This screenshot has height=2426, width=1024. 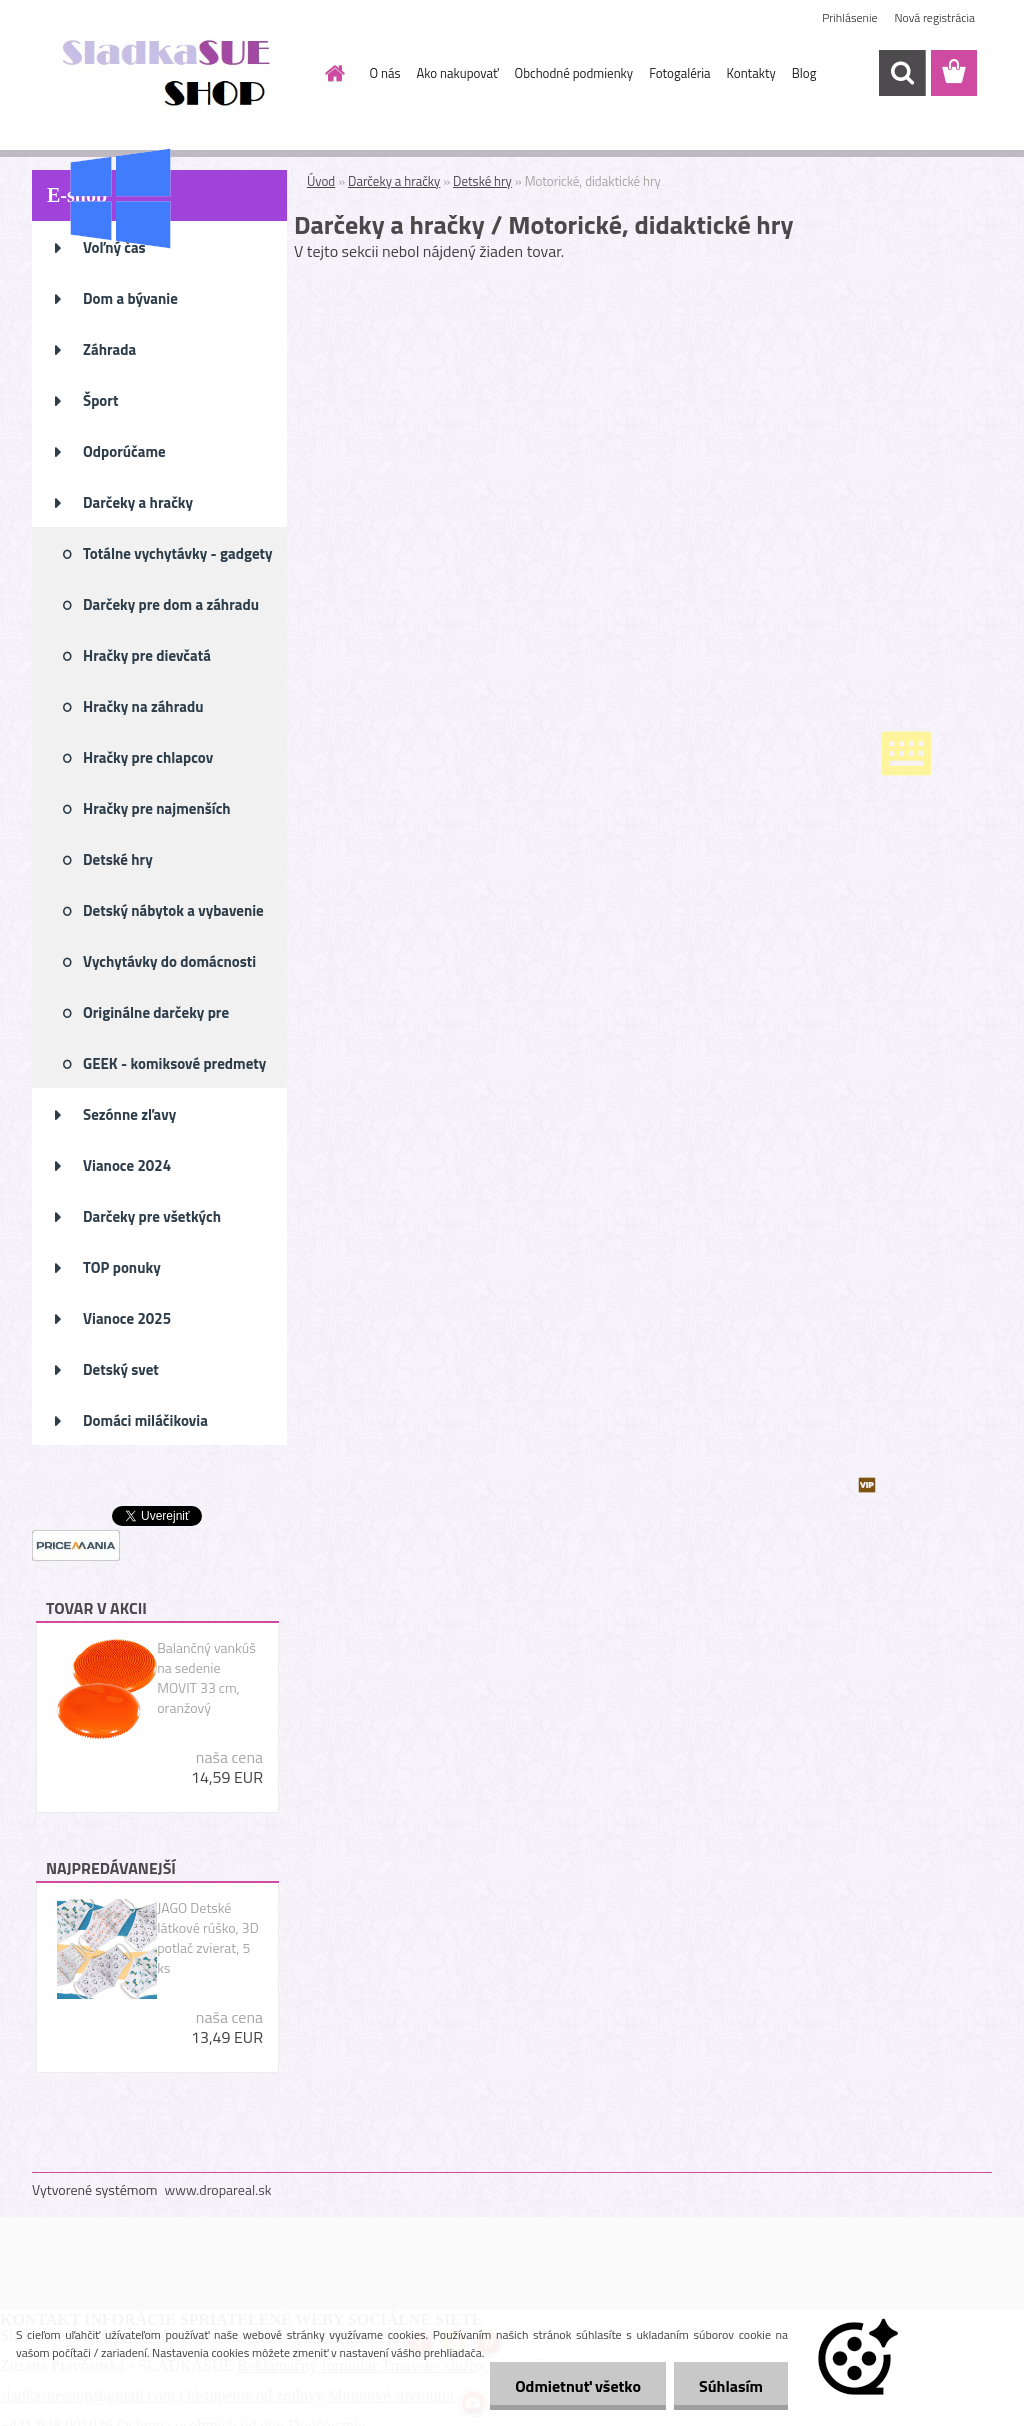 I want to click on open Windows application or settings, so click(x=120, y=198).